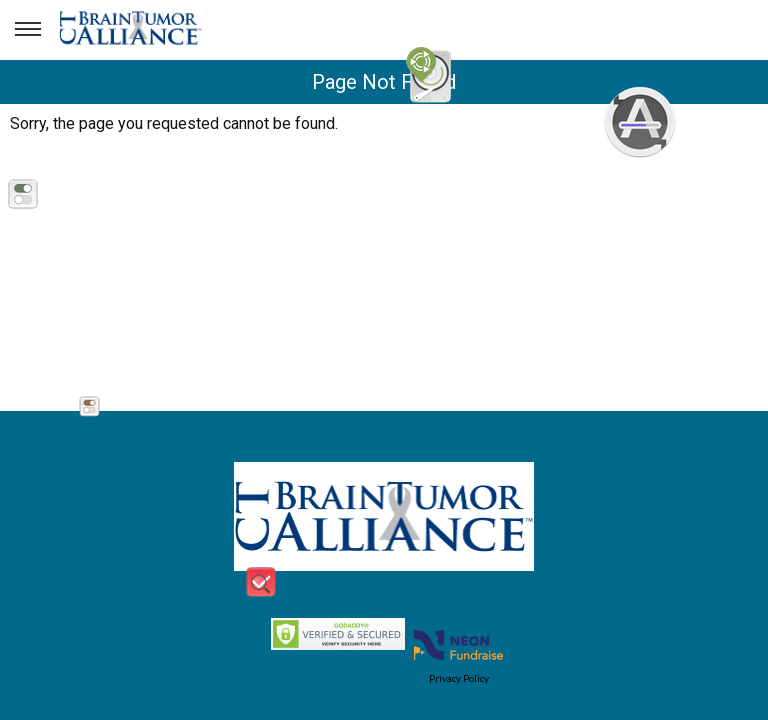 This screenshot has width=768, height=720. I want to click on open gnome tweaks to customize system settings, so click(89, 406).